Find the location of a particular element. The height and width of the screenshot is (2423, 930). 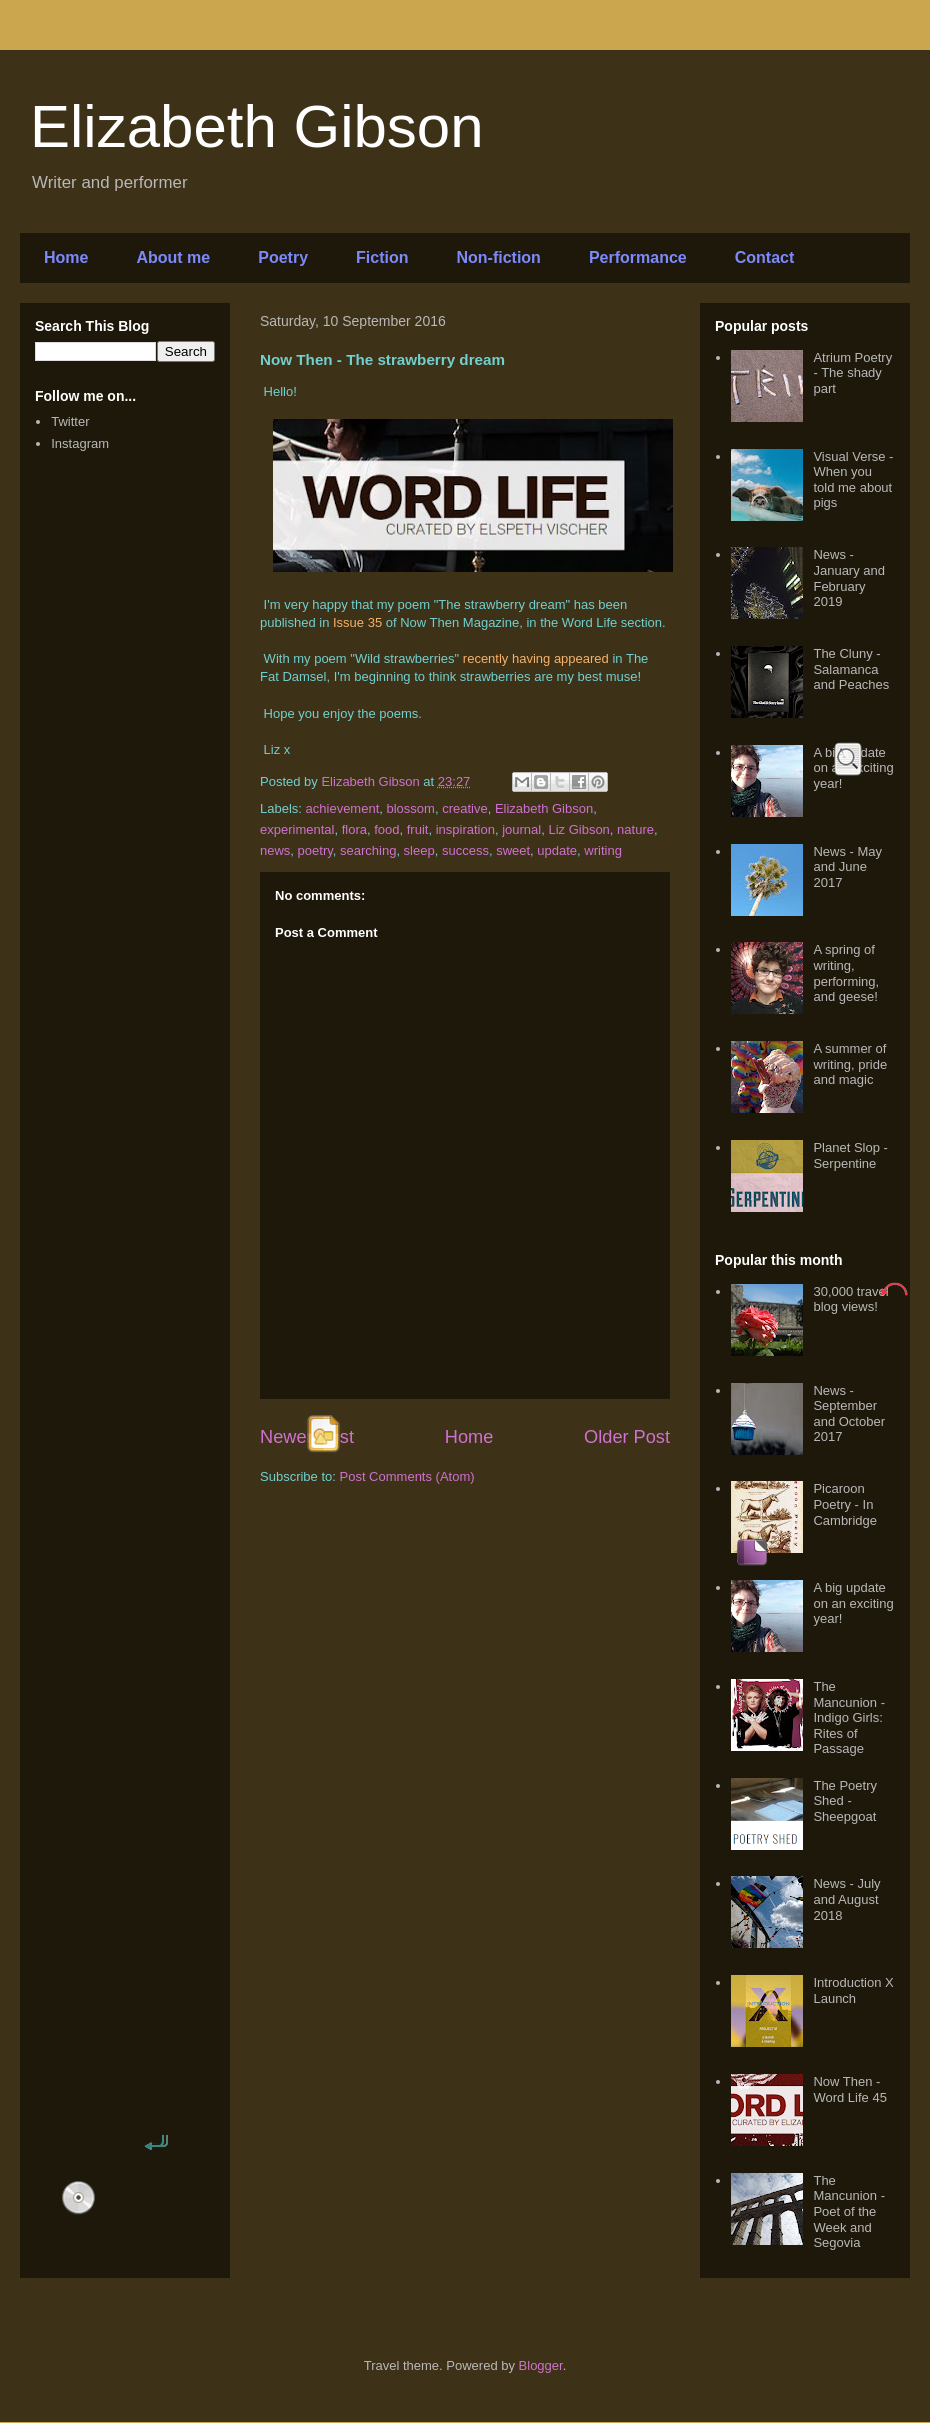

undo the last action is located at coordinates (895, 1289).